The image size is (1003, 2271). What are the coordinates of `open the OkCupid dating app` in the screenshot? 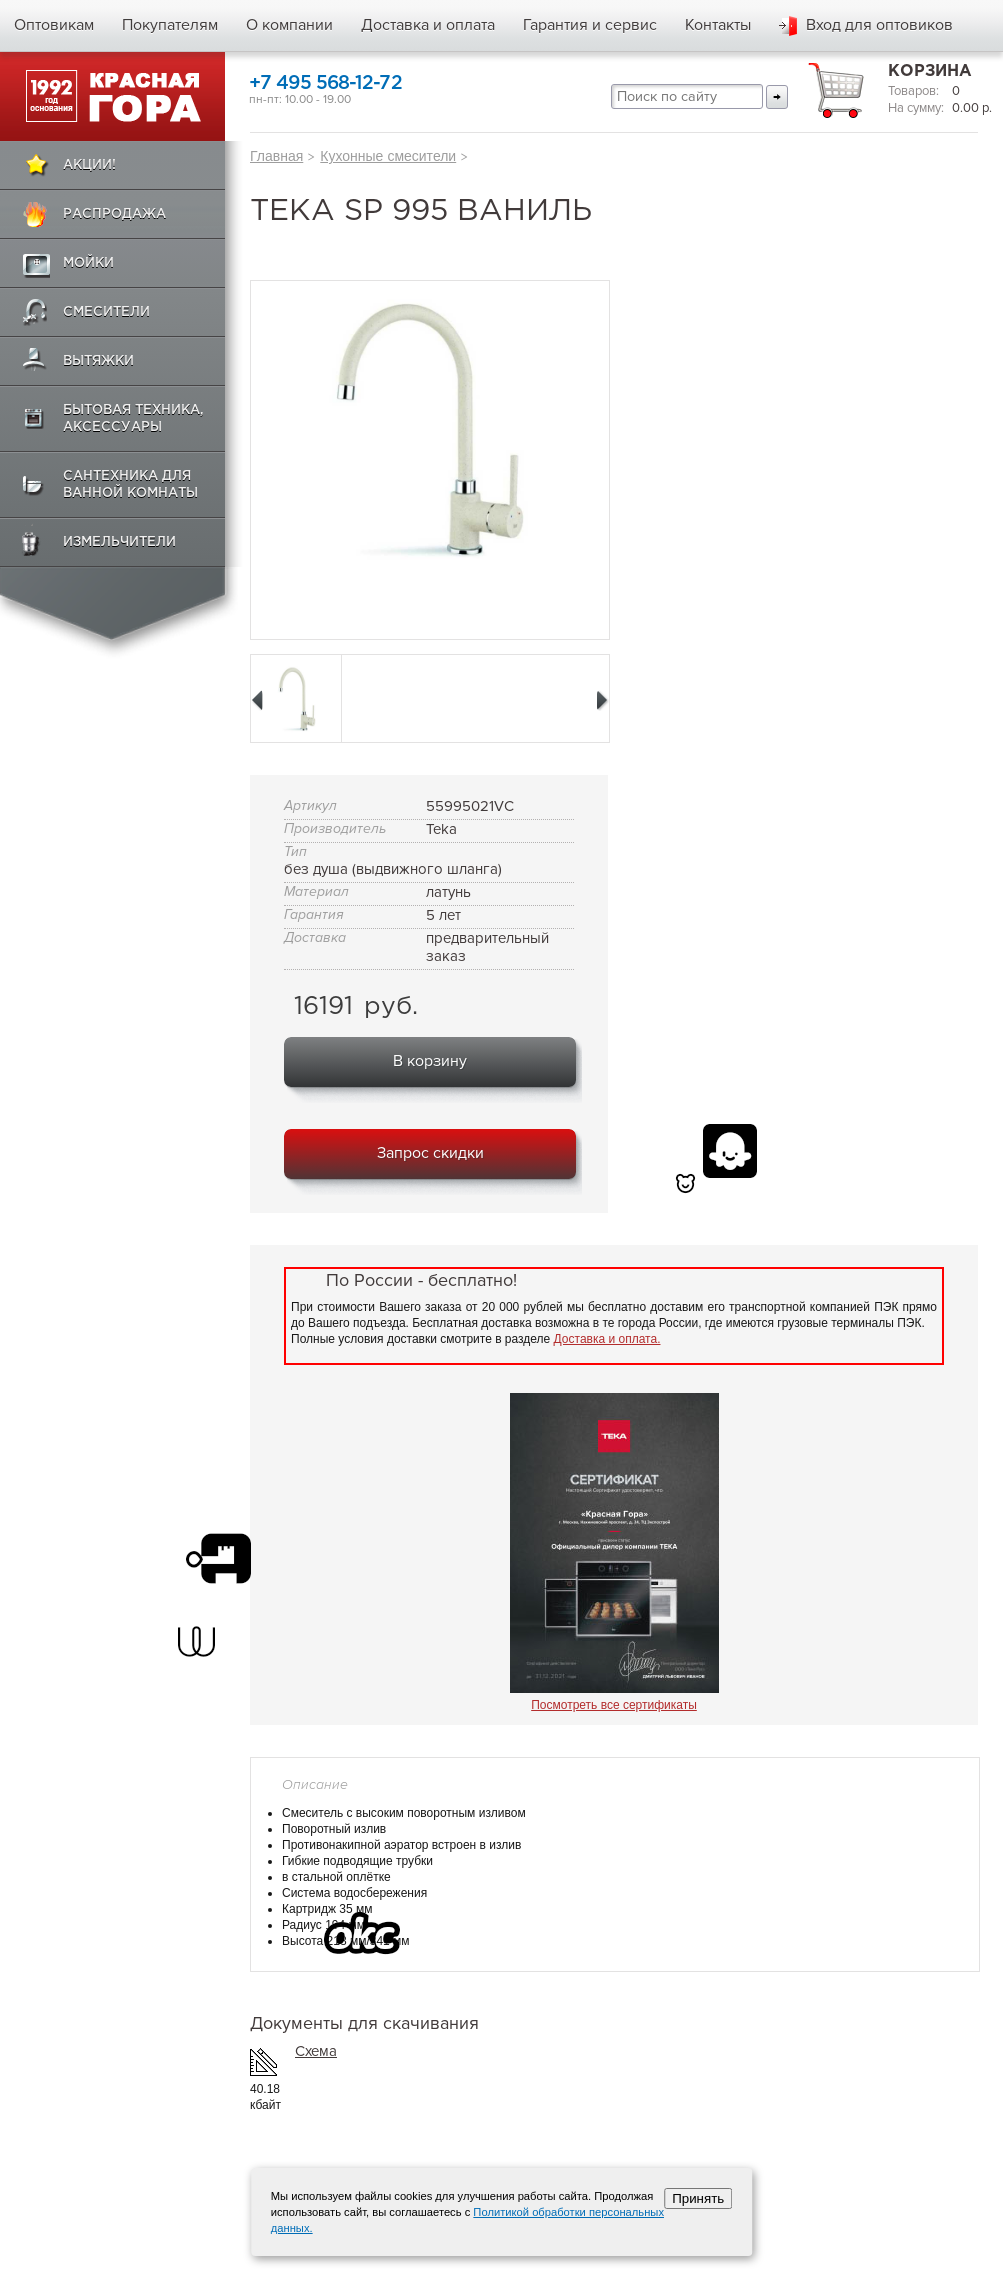 It's located at (362, 1933).